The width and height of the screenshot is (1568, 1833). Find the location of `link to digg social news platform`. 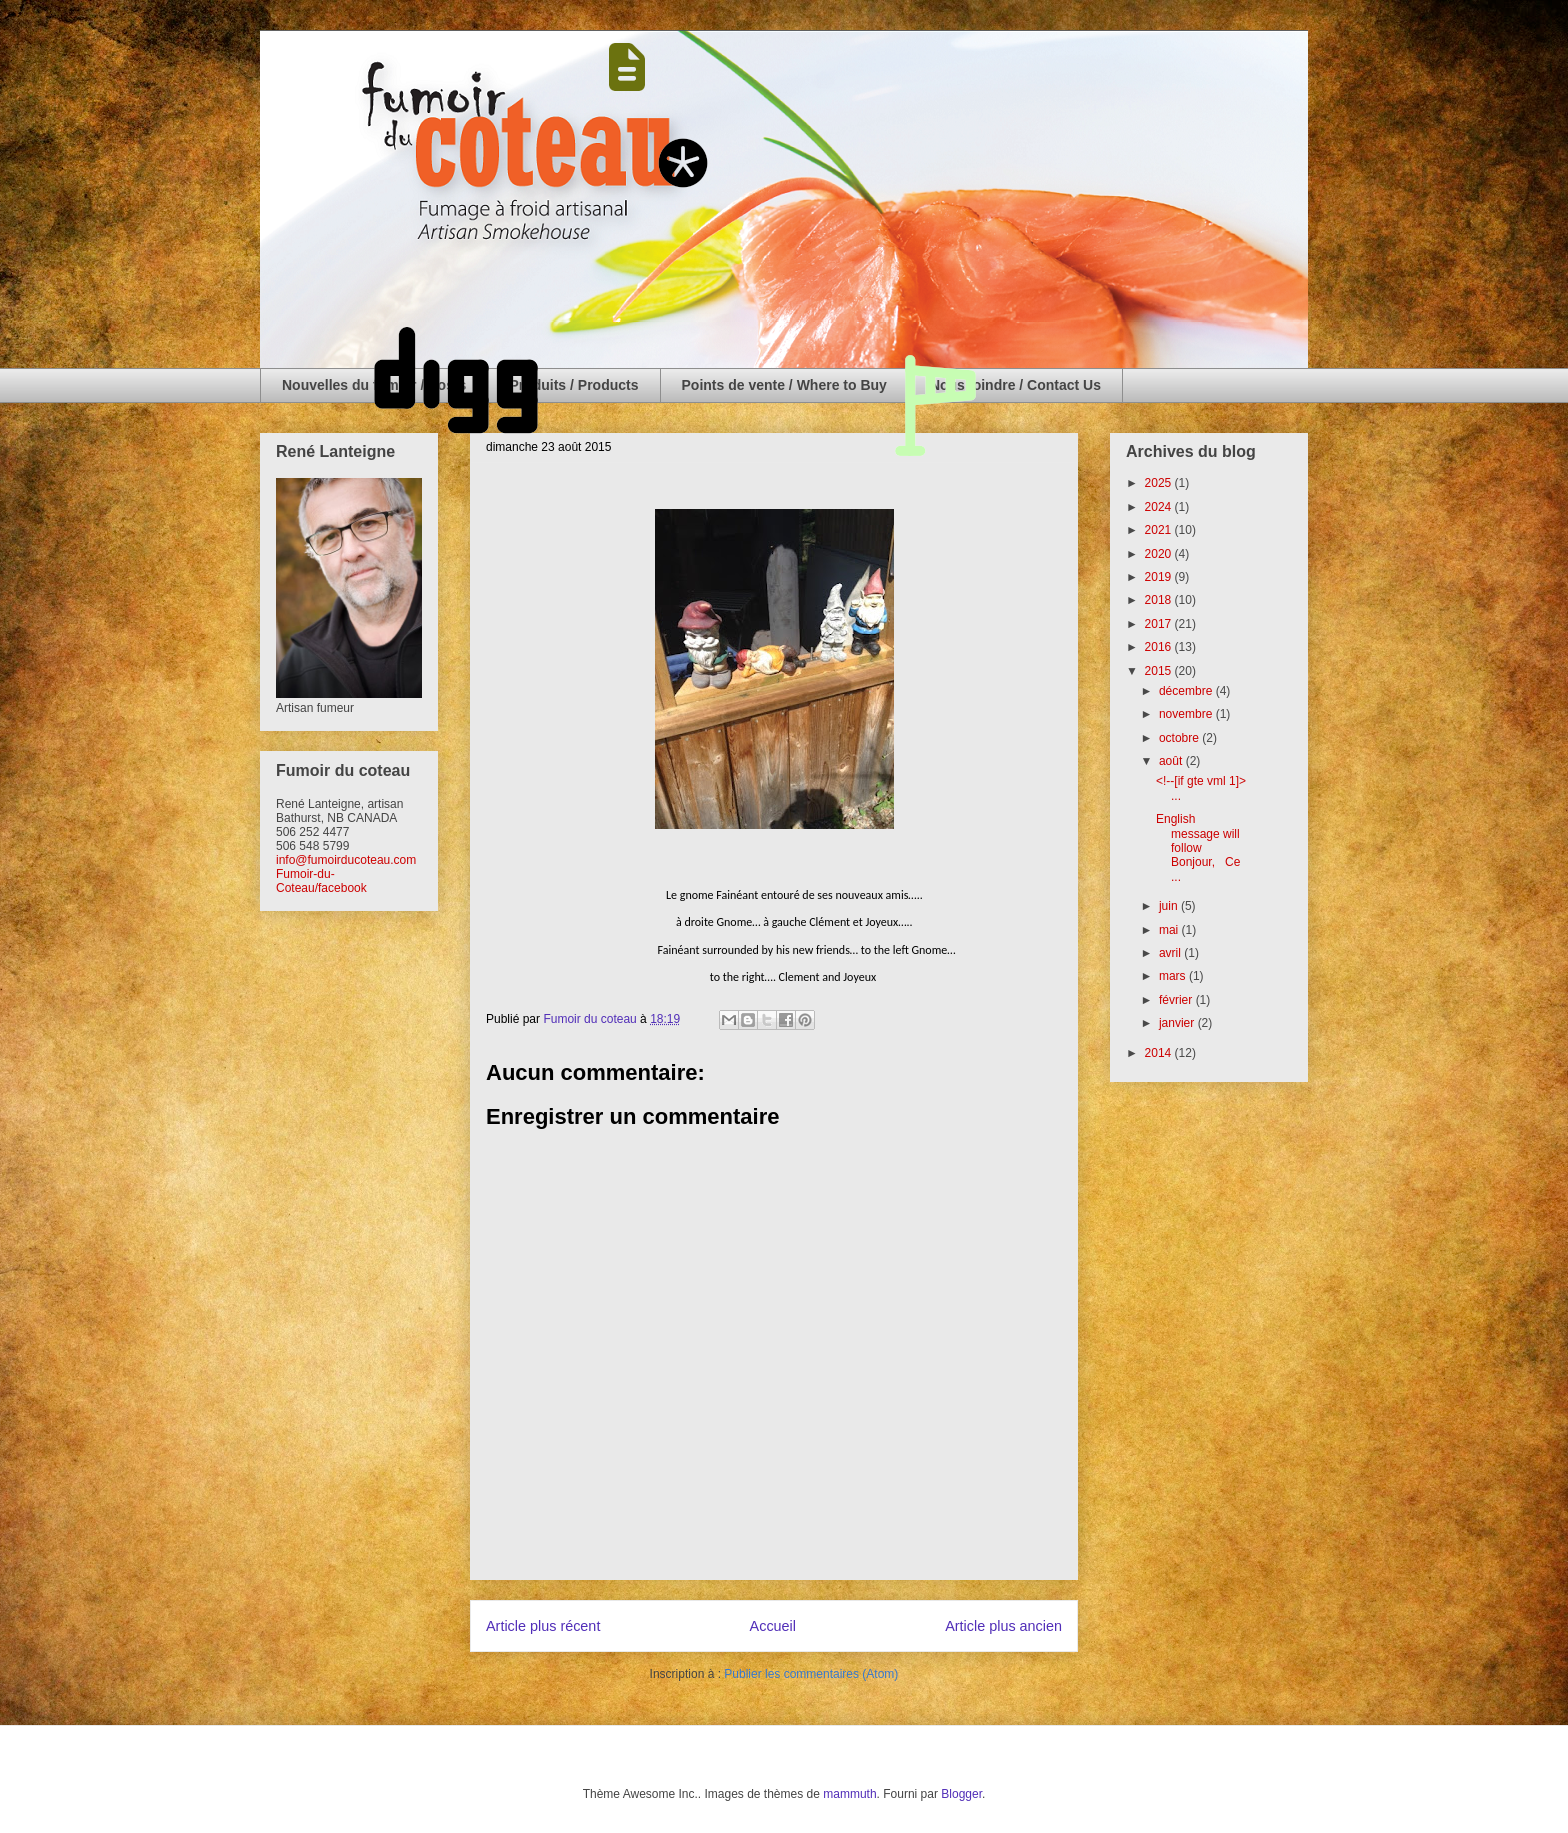

link to digg social news platform is located at coordinates (456, 376).